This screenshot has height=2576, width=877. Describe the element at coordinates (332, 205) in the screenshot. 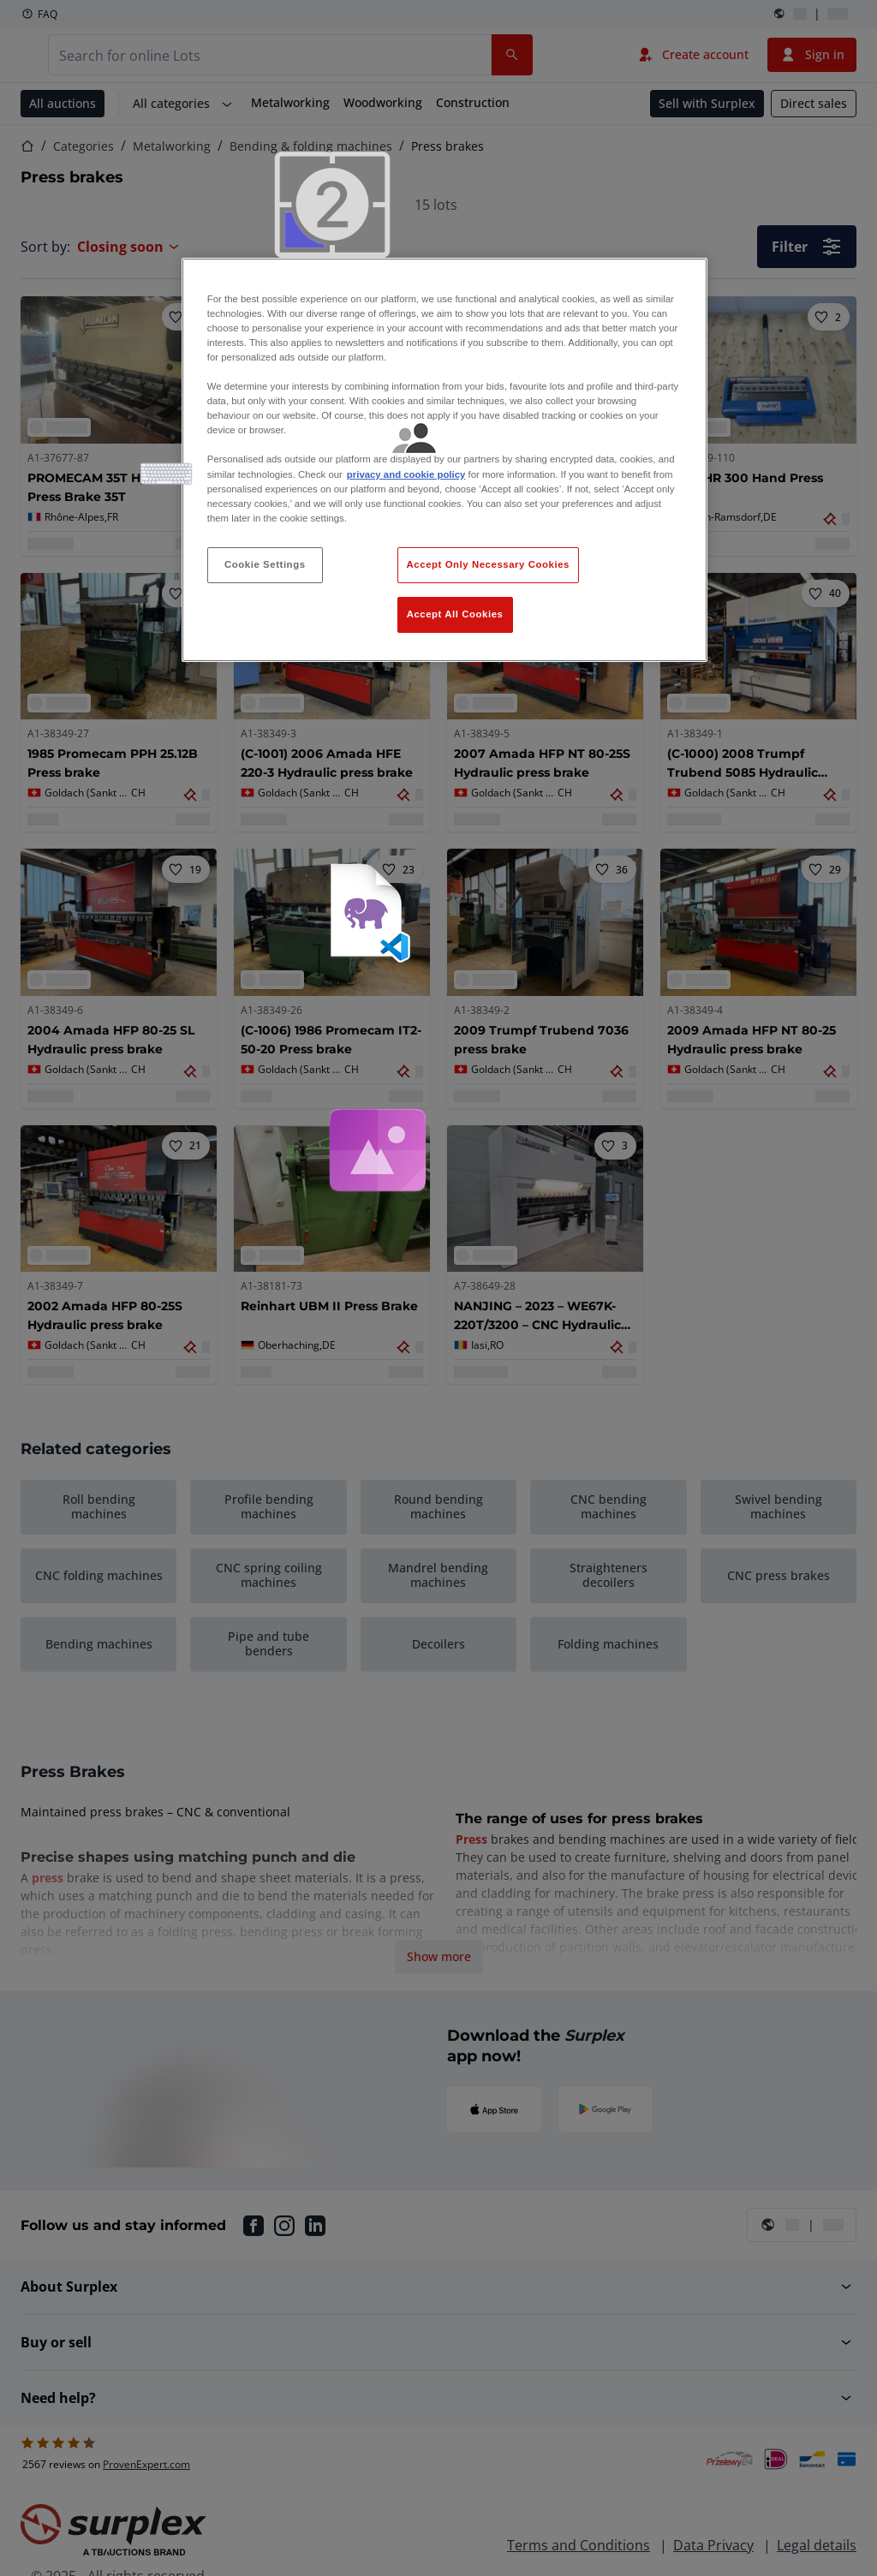

I see `generate or build a media library` at that location.